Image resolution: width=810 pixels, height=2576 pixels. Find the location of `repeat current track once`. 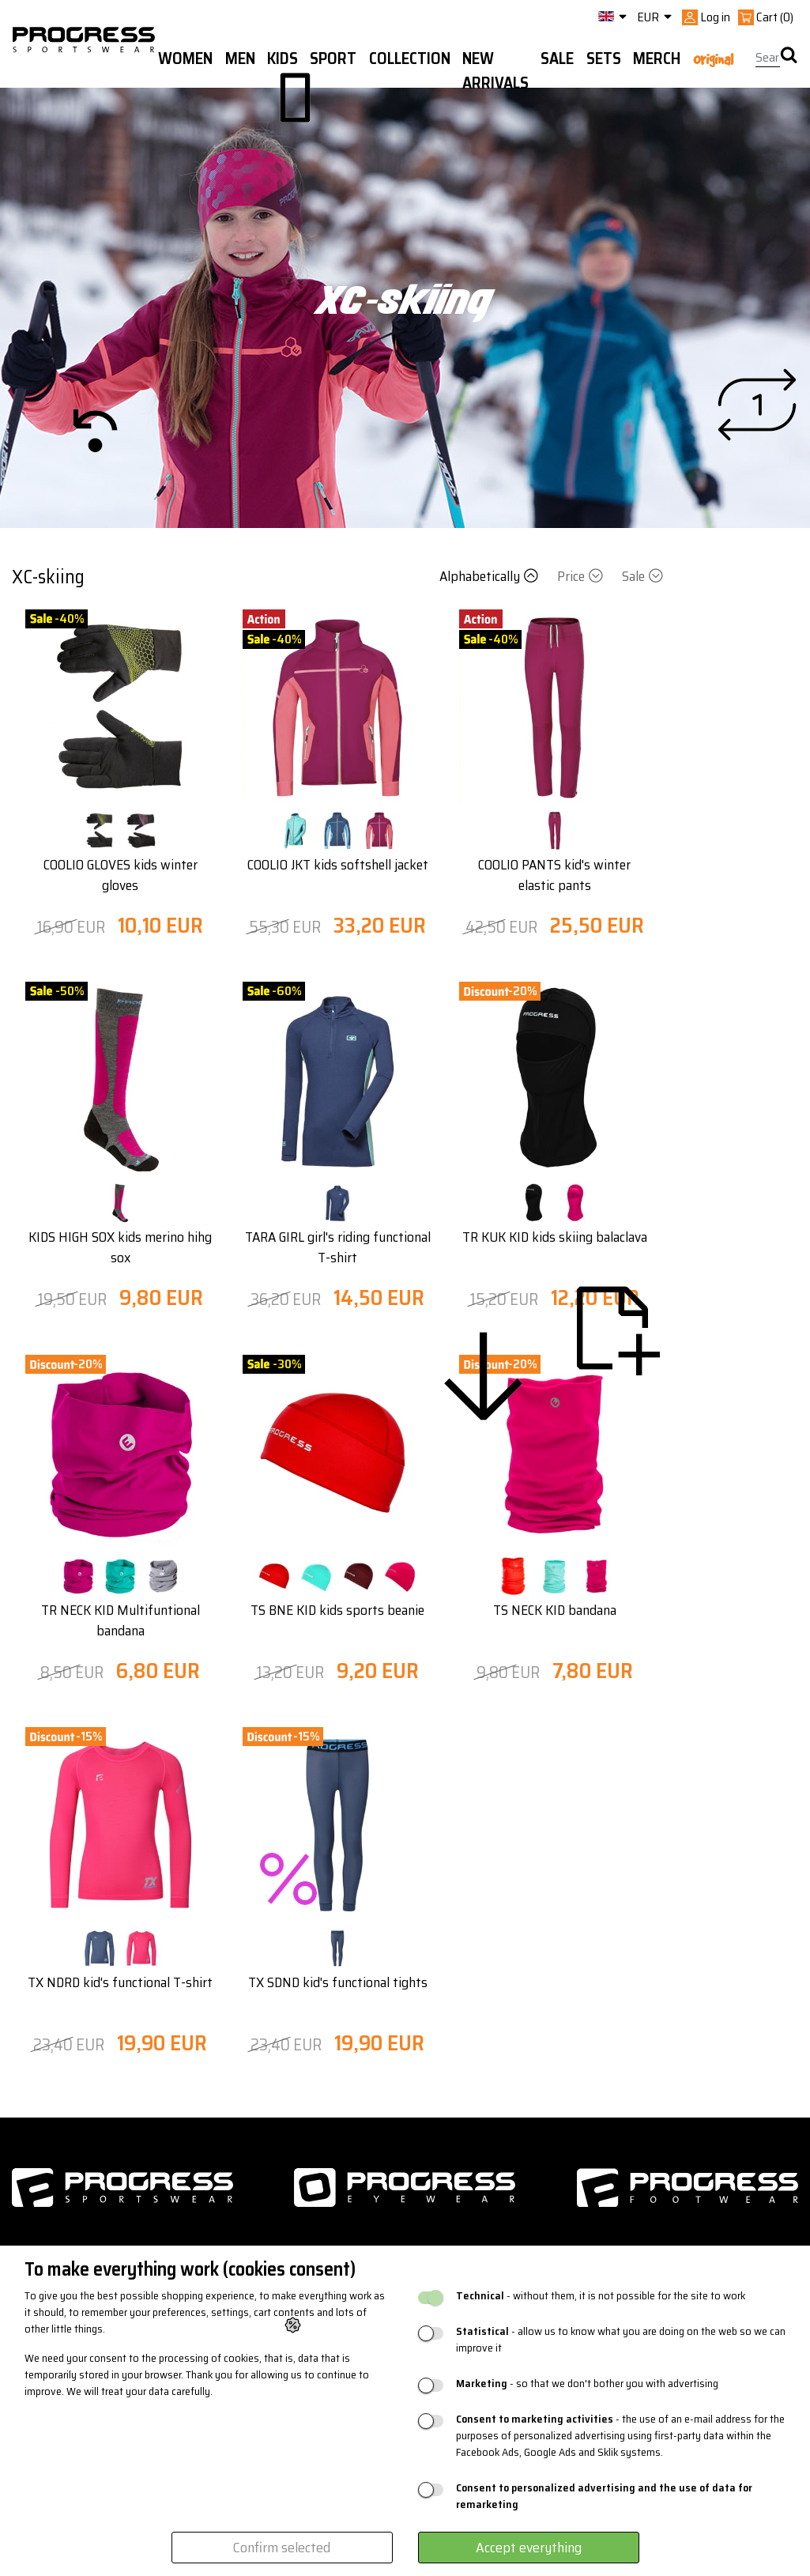

repeat current track once is located at coordinates (757, 405).